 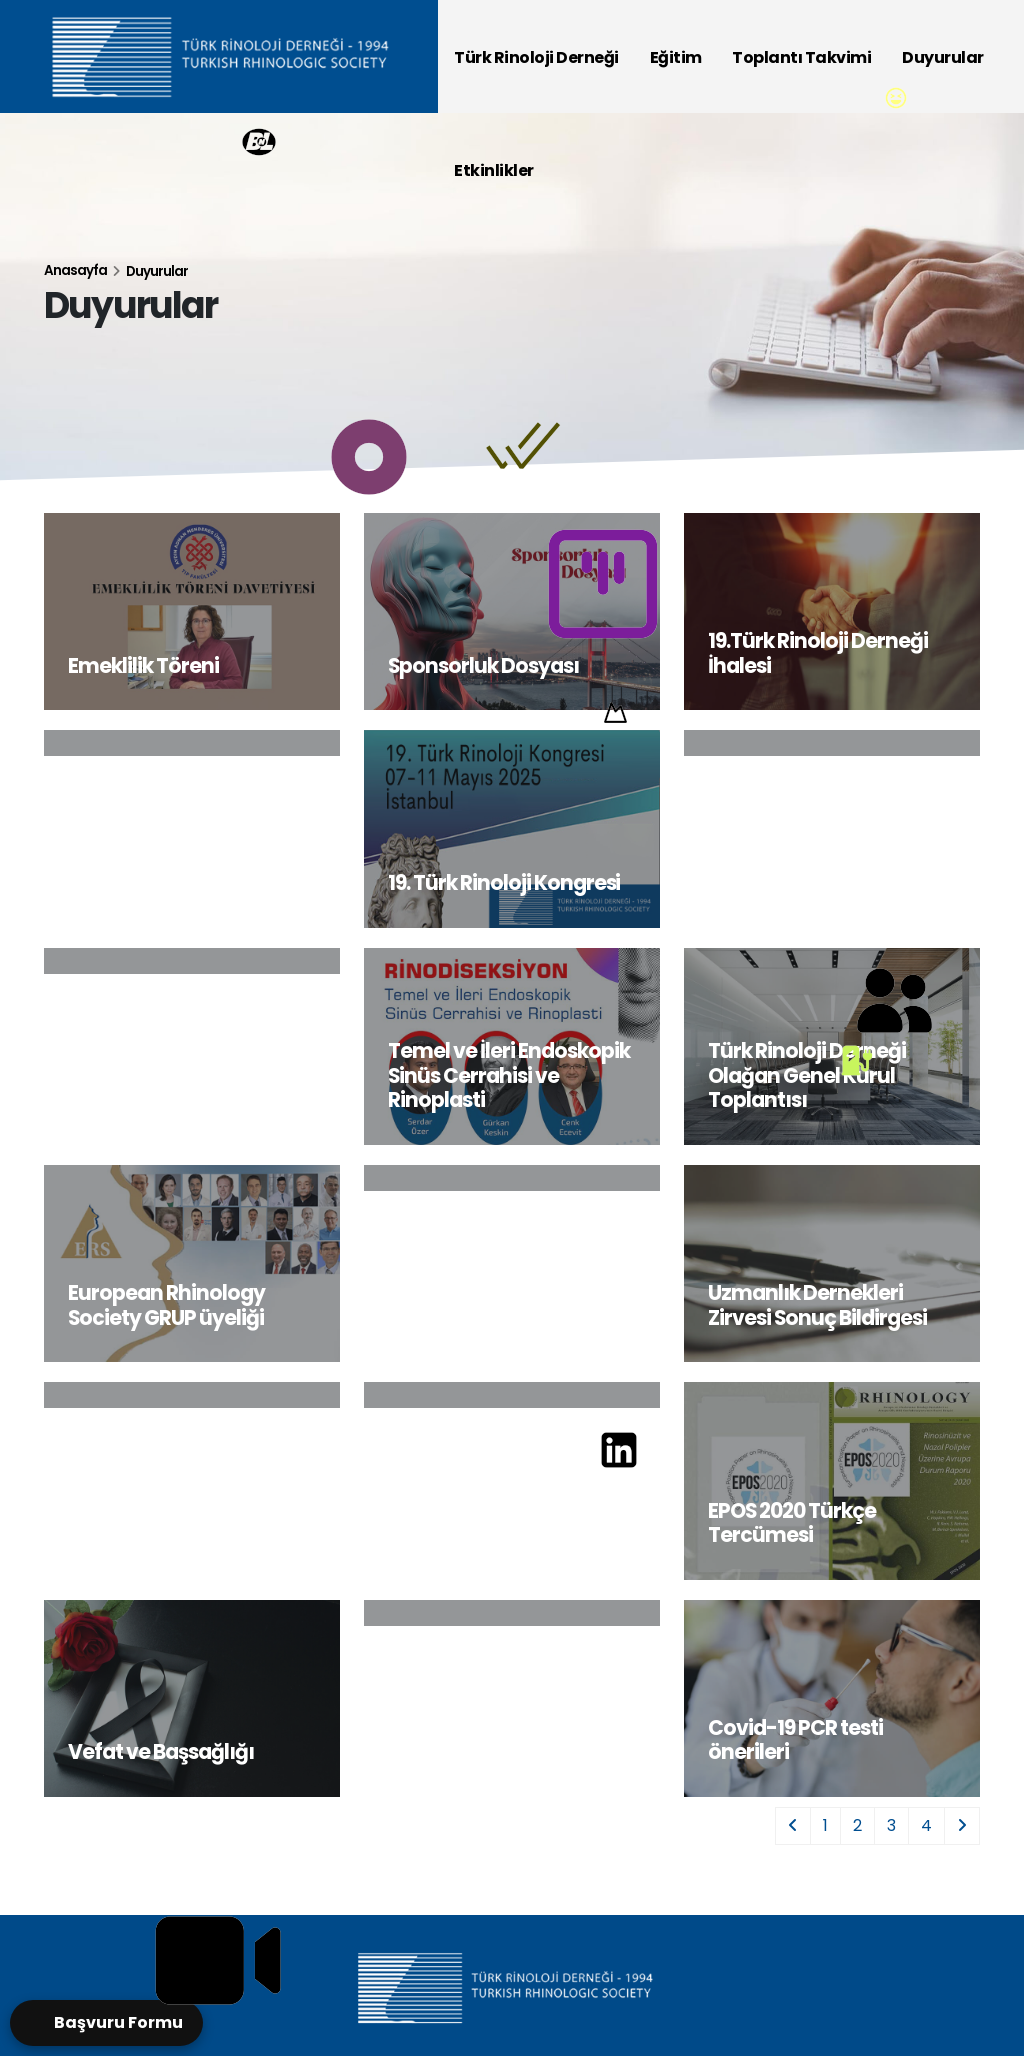 I want to click on mark all items as complete, so click(x=524, y=446).